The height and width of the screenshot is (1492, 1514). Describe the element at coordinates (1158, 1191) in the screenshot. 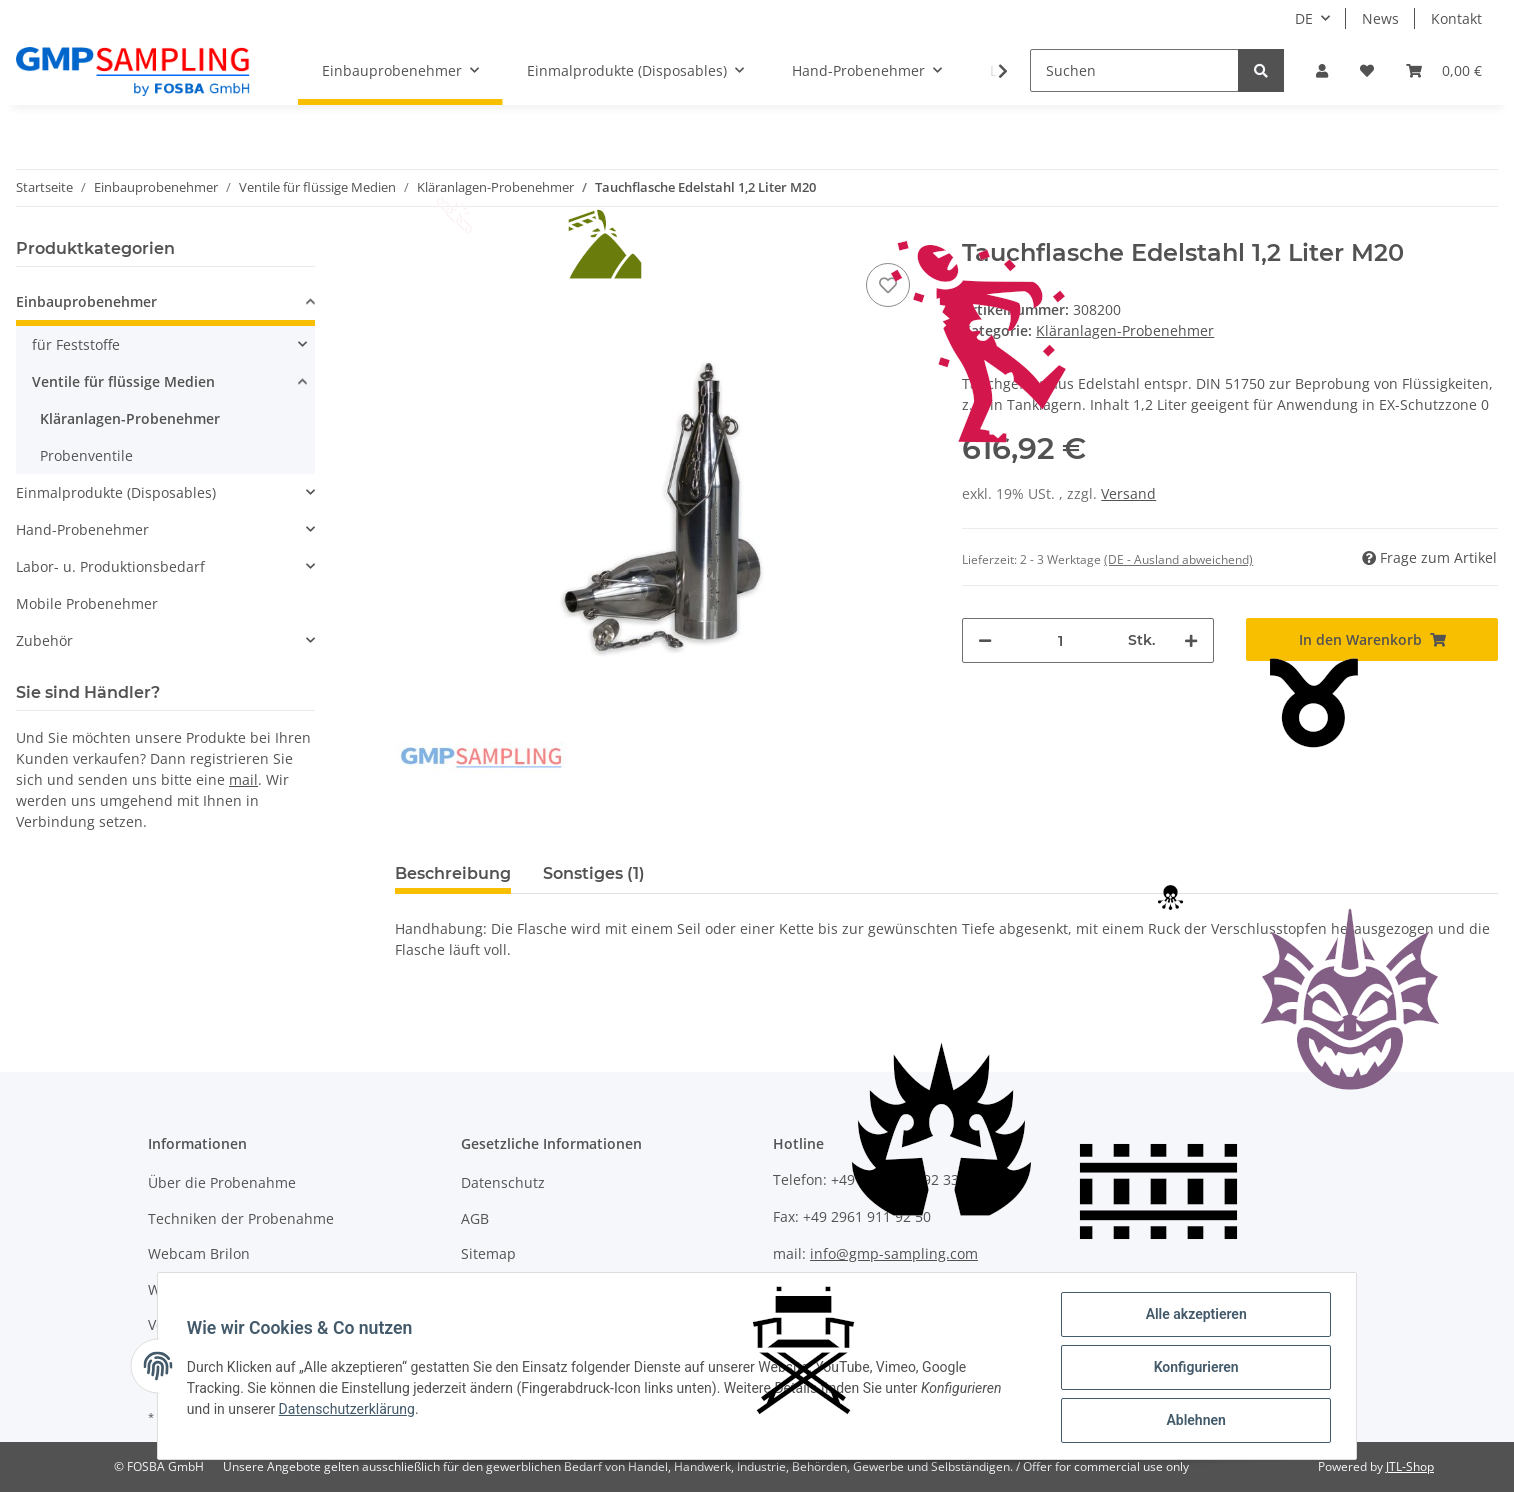

I see `access train or railway station information` at that location.